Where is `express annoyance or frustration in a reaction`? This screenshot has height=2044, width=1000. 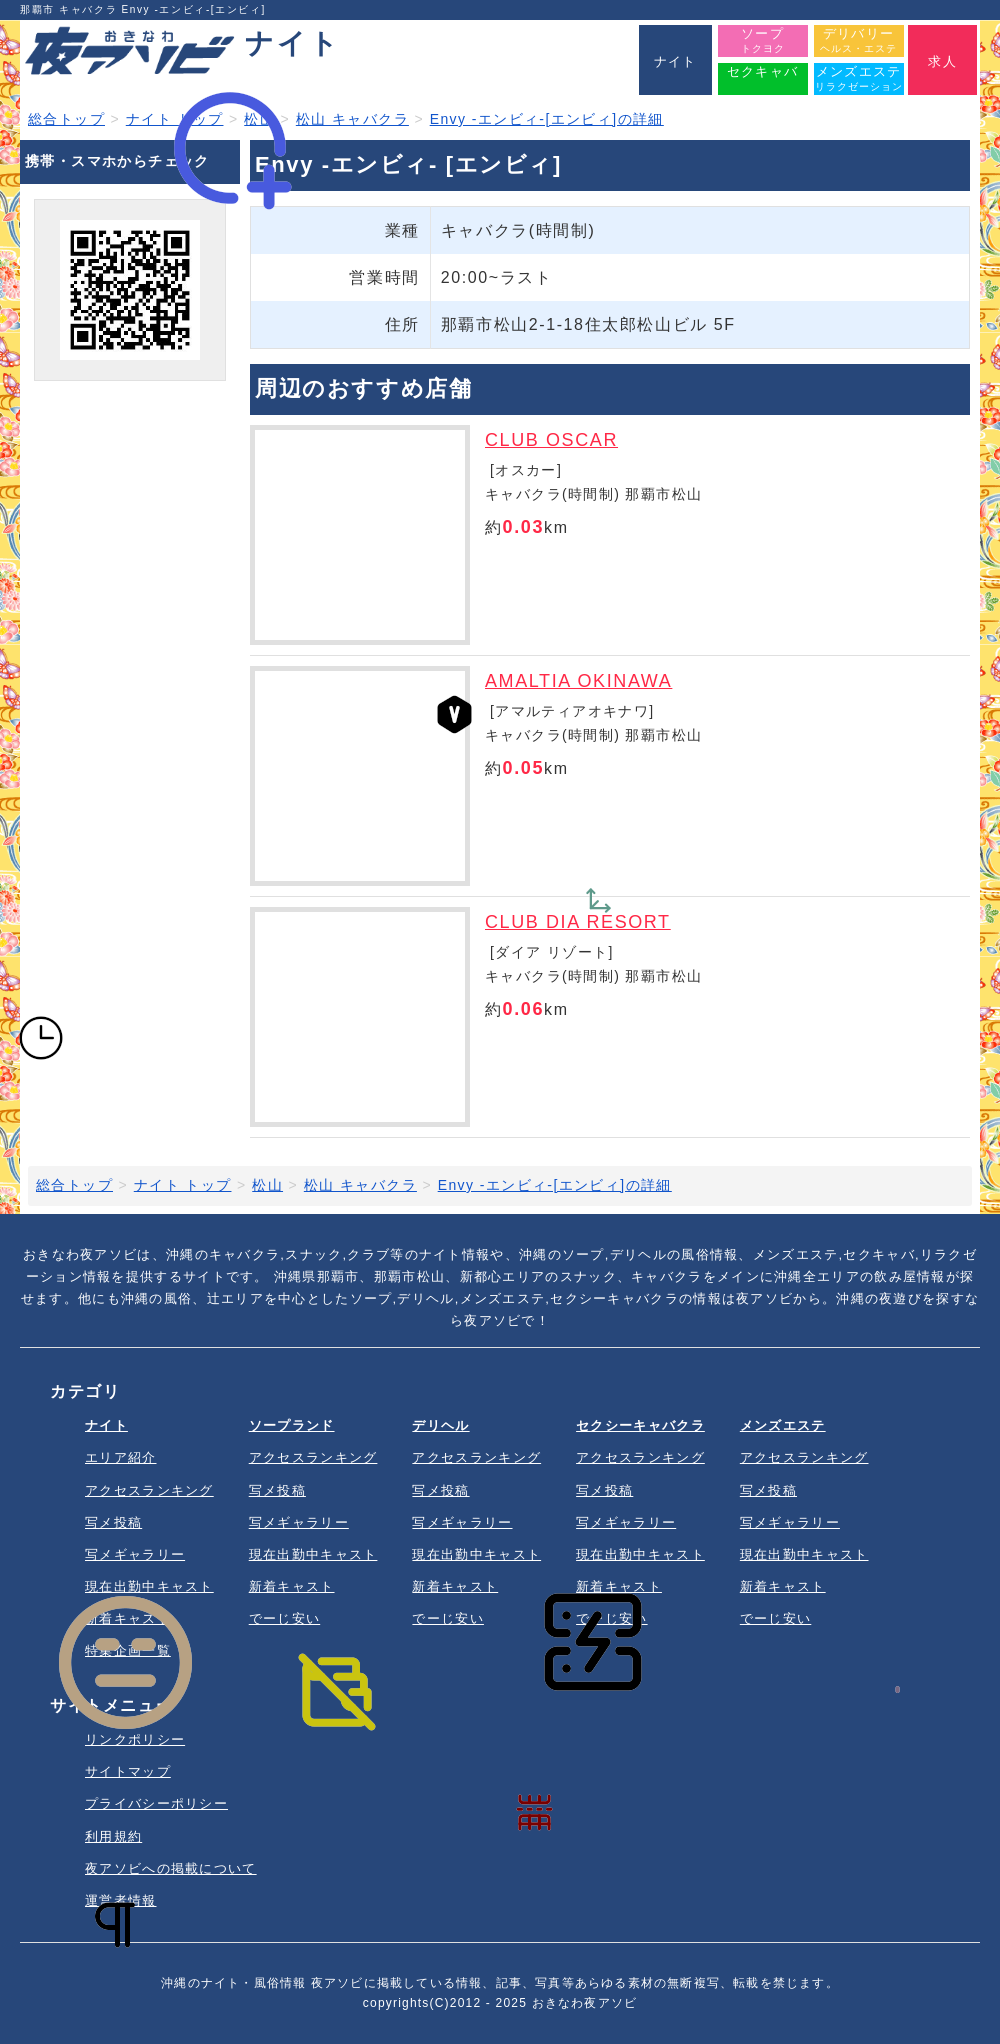 express annoyance or frustration in a reaction is located at coordinates (125, 1662).